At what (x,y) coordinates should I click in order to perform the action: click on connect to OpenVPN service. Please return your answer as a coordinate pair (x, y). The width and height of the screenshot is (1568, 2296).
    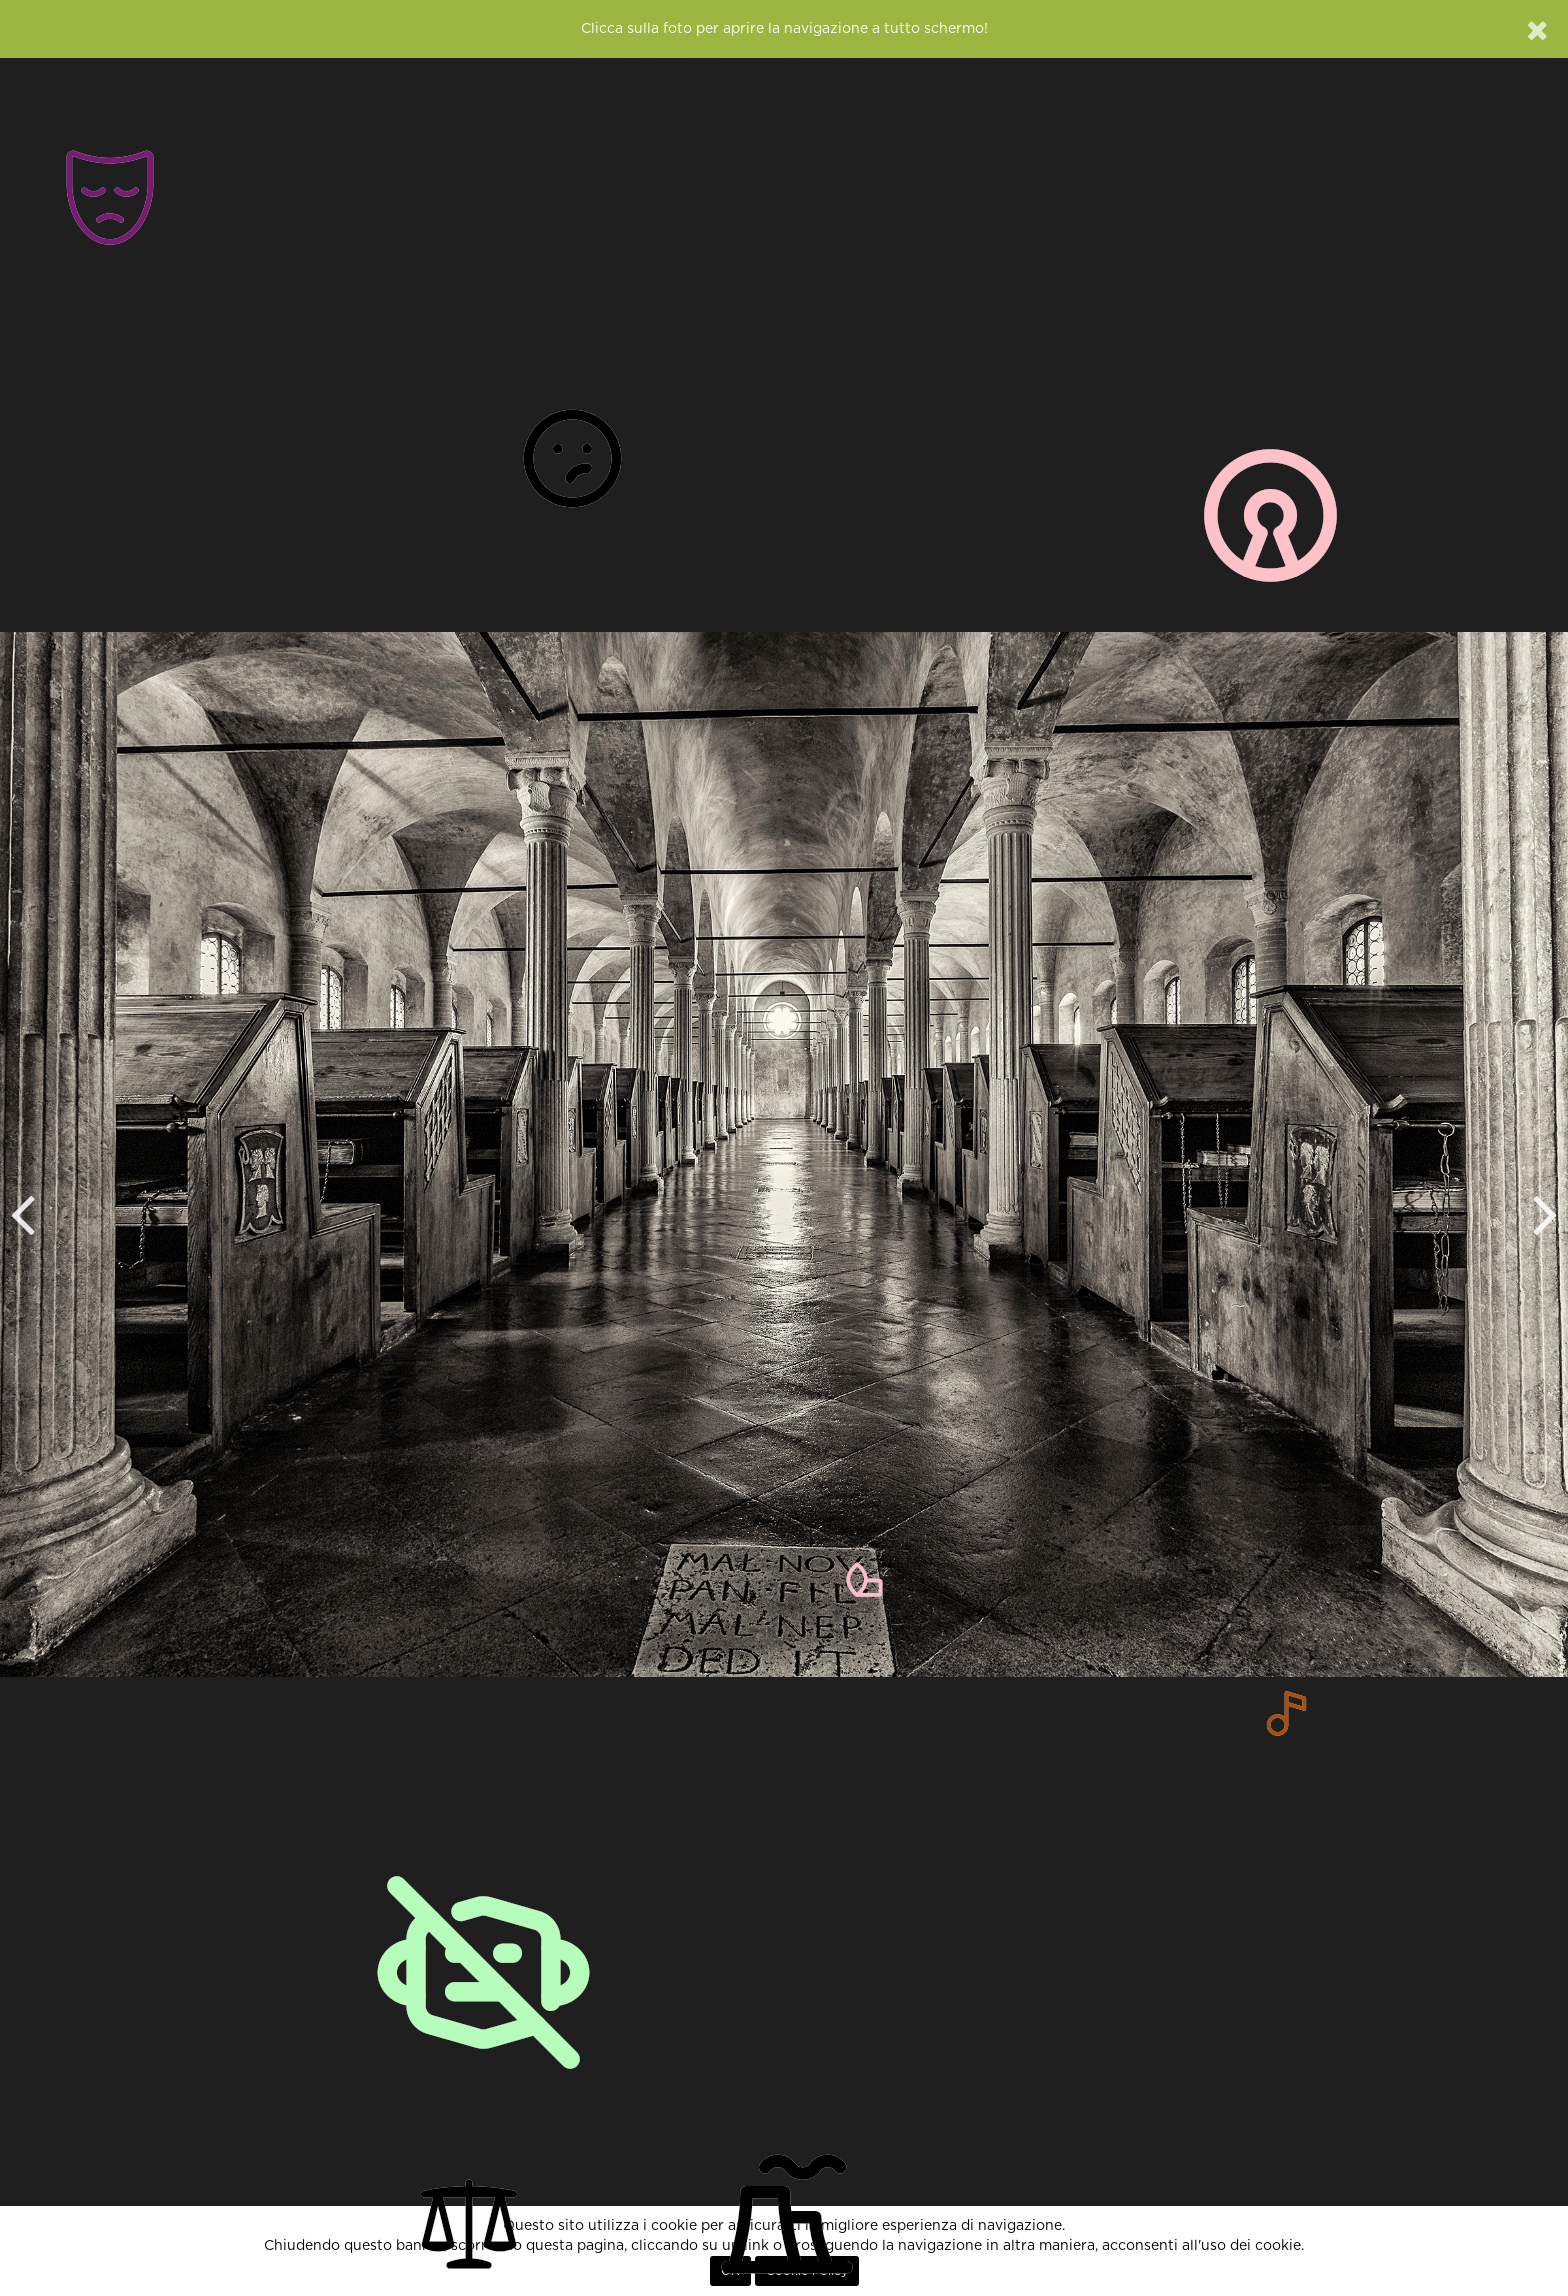
    Looking at the image, I should click on (1270, 515).